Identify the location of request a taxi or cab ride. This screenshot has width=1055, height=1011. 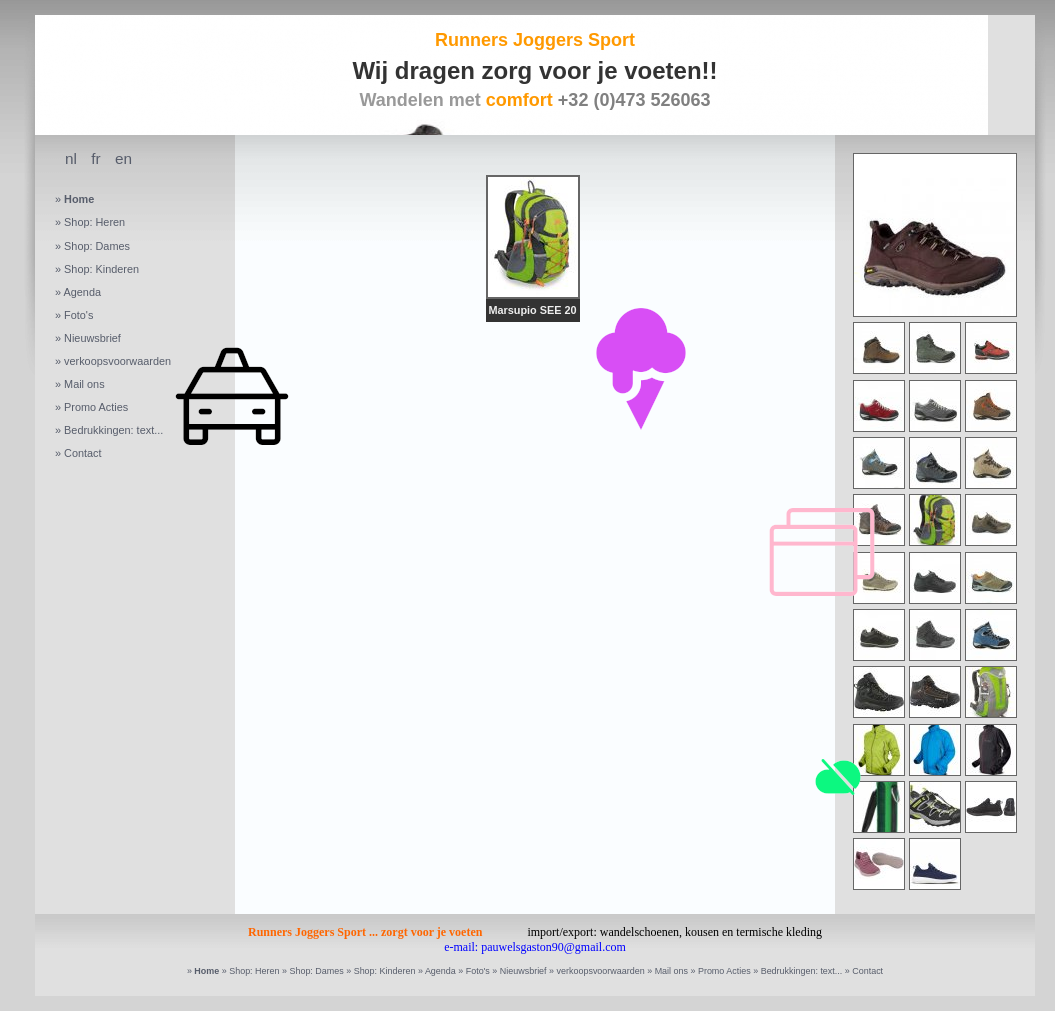
(232, 404).